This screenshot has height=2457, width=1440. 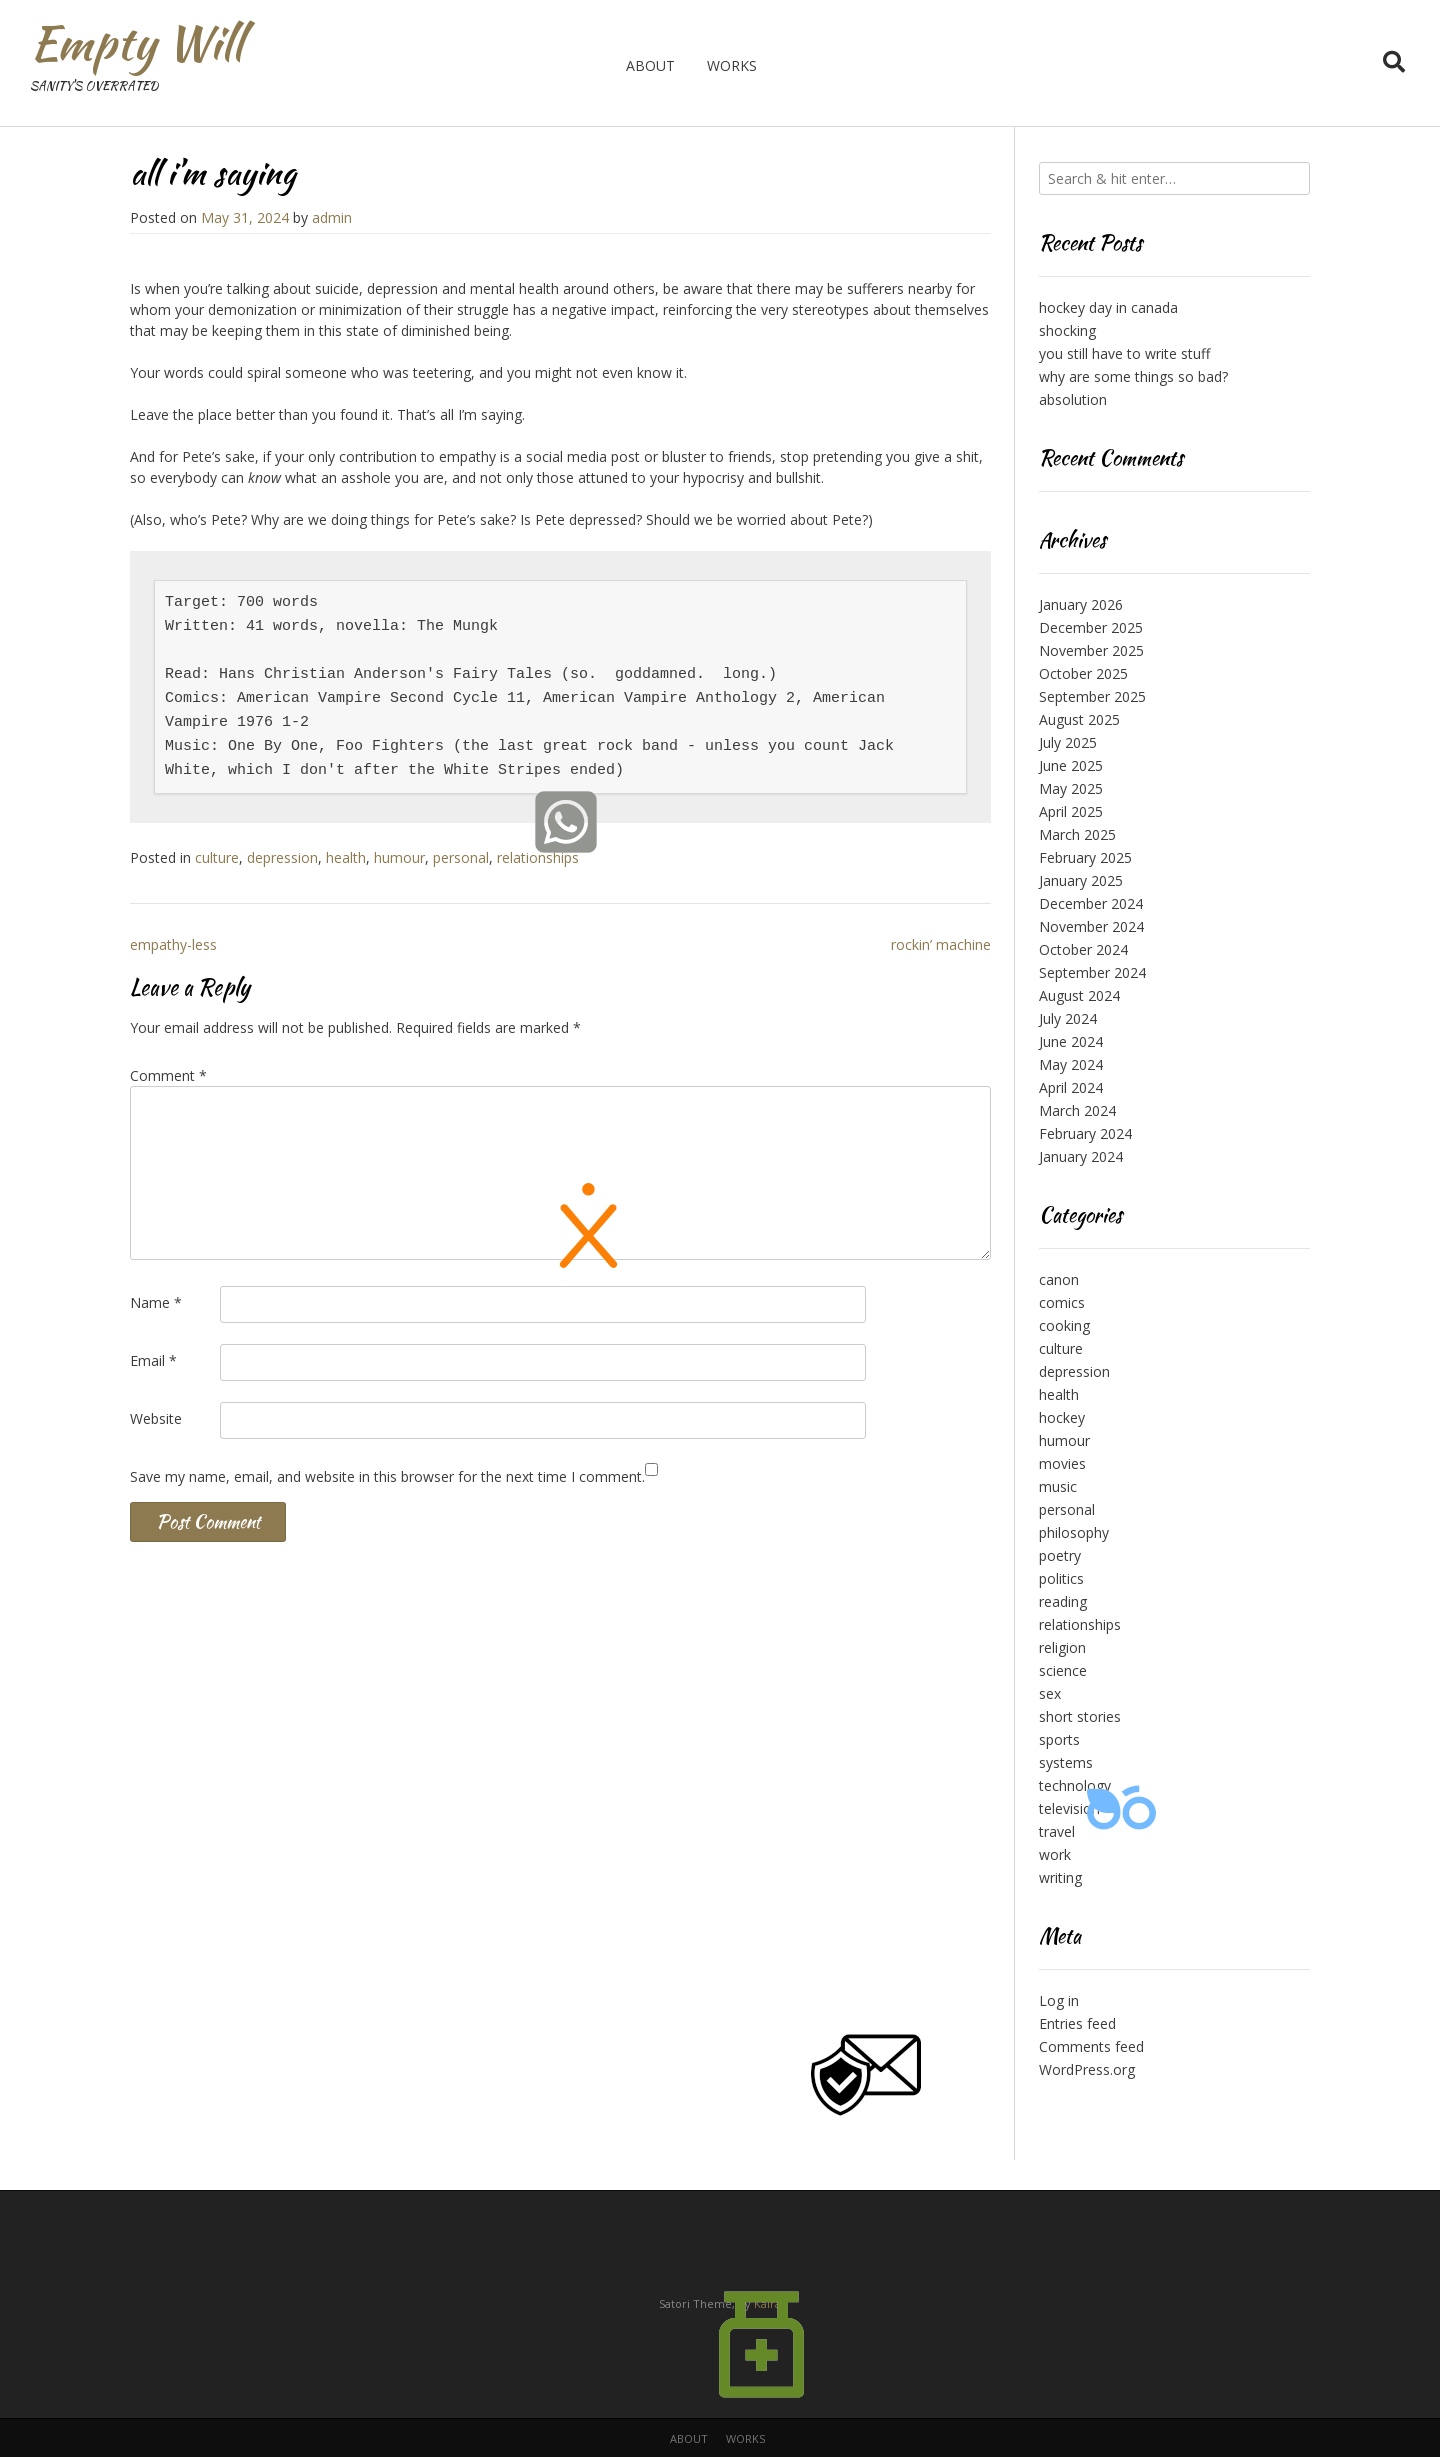 What do you see at coordinates (866, 2075) in the screenshot?
I see `access SimpleLogin email alias service` at bounding box center [866, 2075].